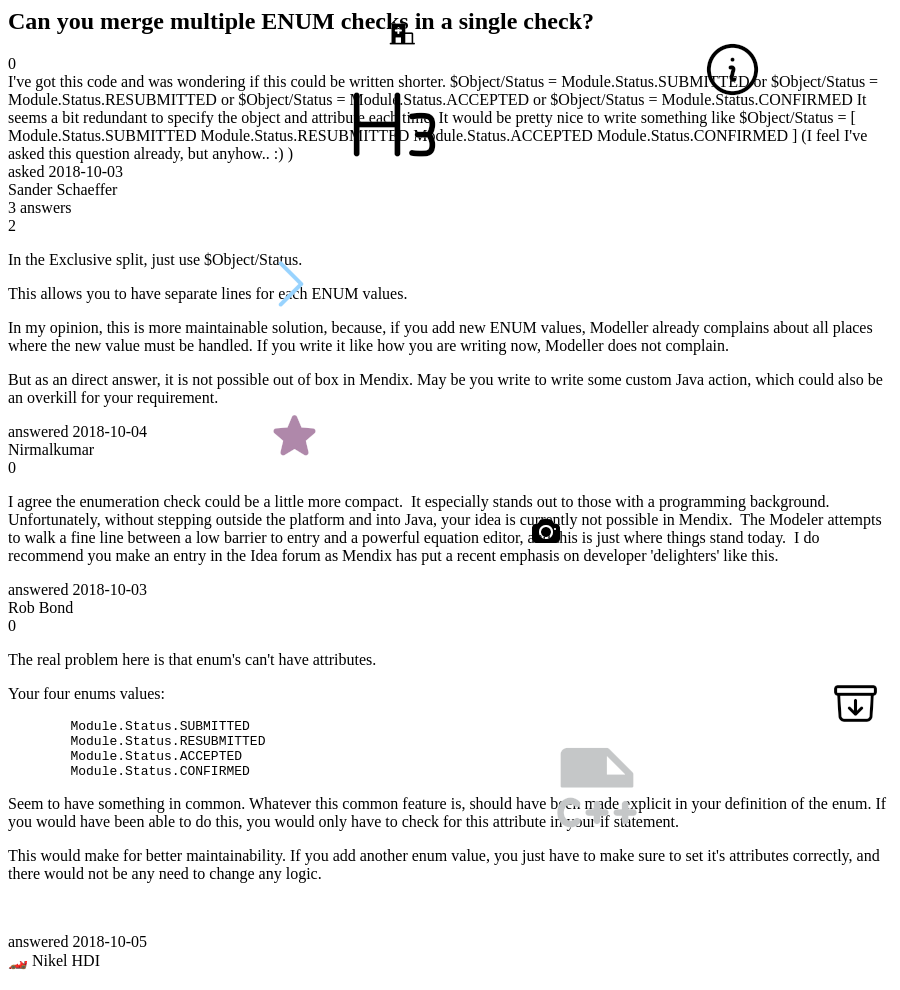  What do you see at coordinates (401, 34) in the screenshot?
I see `find nearby hospitals or medical facilities` at bounding box center [401, 34].